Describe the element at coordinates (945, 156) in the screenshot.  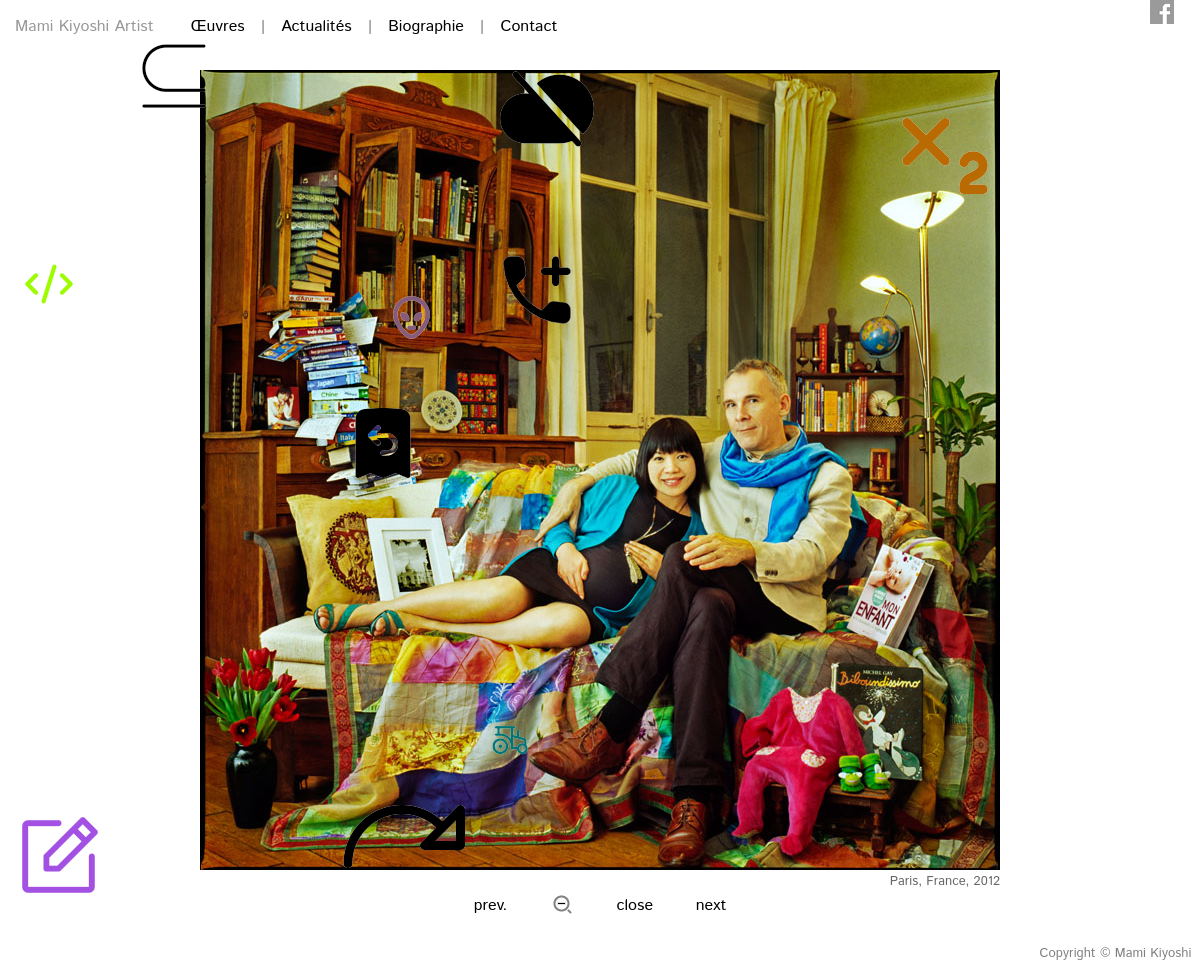
I see `format text as subscript` at that location.